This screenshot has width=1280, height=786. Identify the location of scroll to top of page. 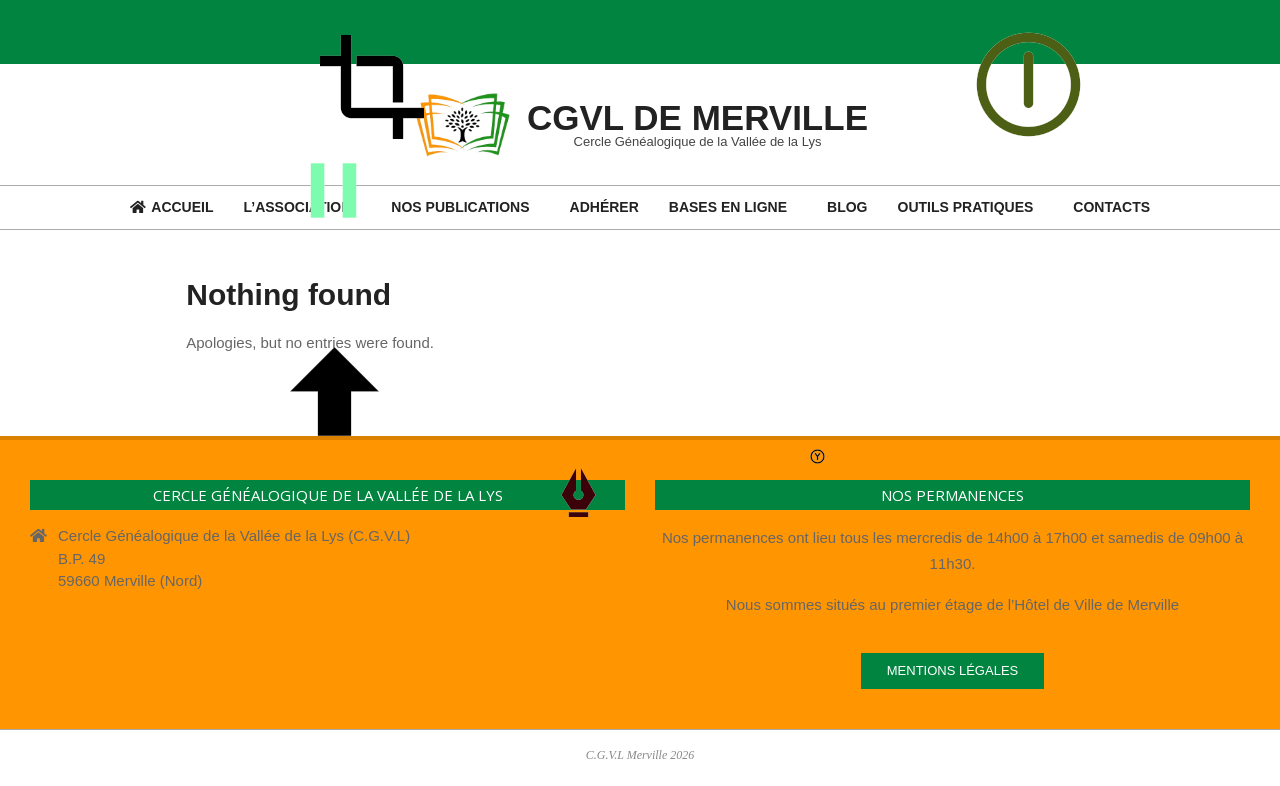
(334, 391).